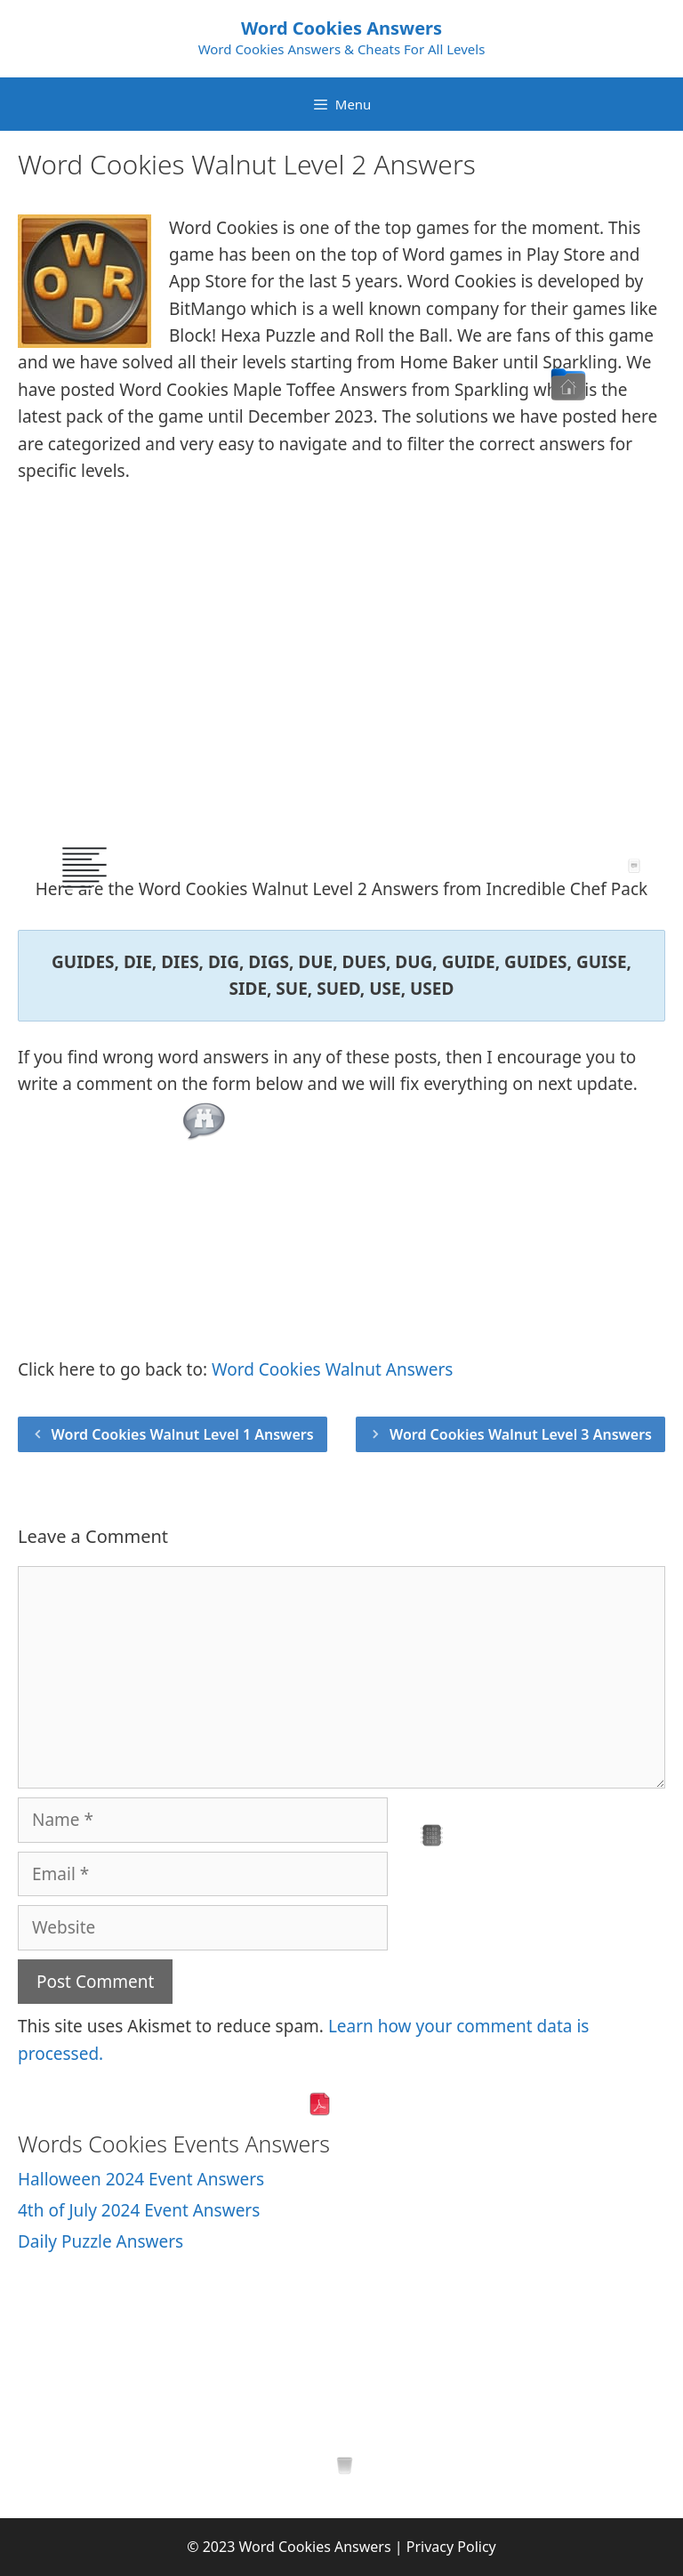 This screenshot has width=683, height=2576. What do you see at coordinates (319, 2104) in the screenshot?
I see `open a PDF document` at bounding box center [319, 2104].